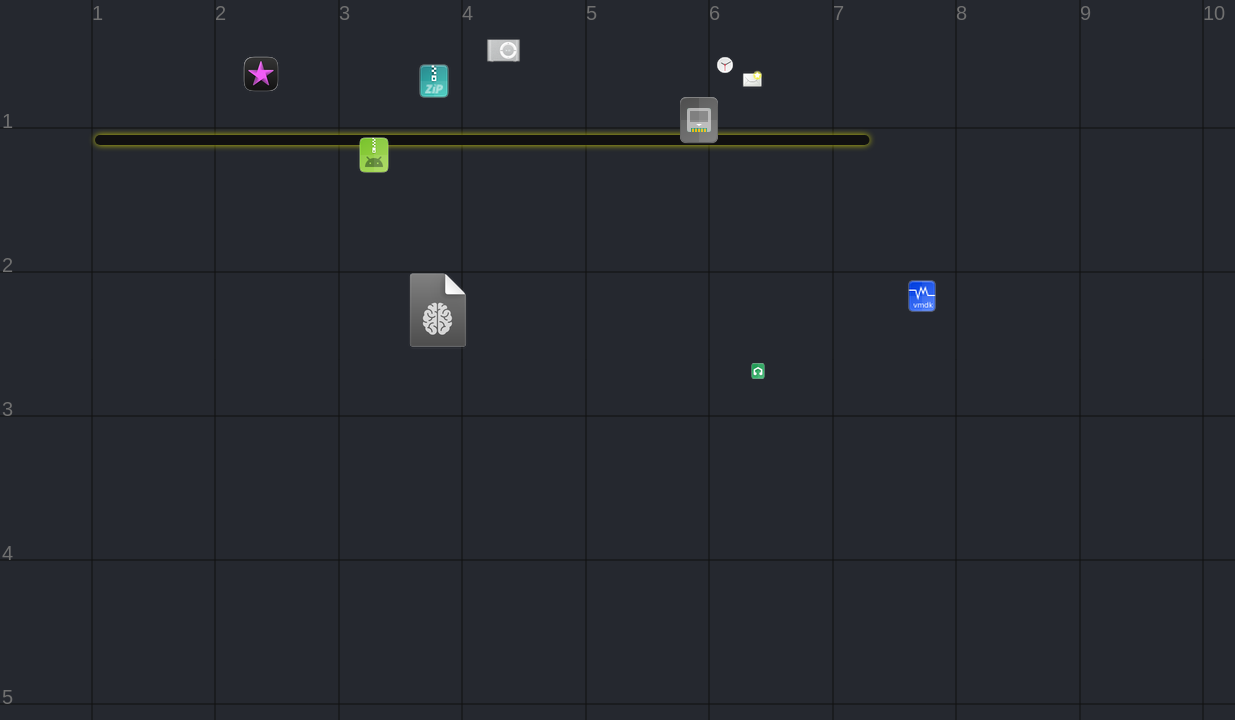  Describe the element at coordinates (758, 371) in the screenshot. I see `an LMMS music project file` at that location.